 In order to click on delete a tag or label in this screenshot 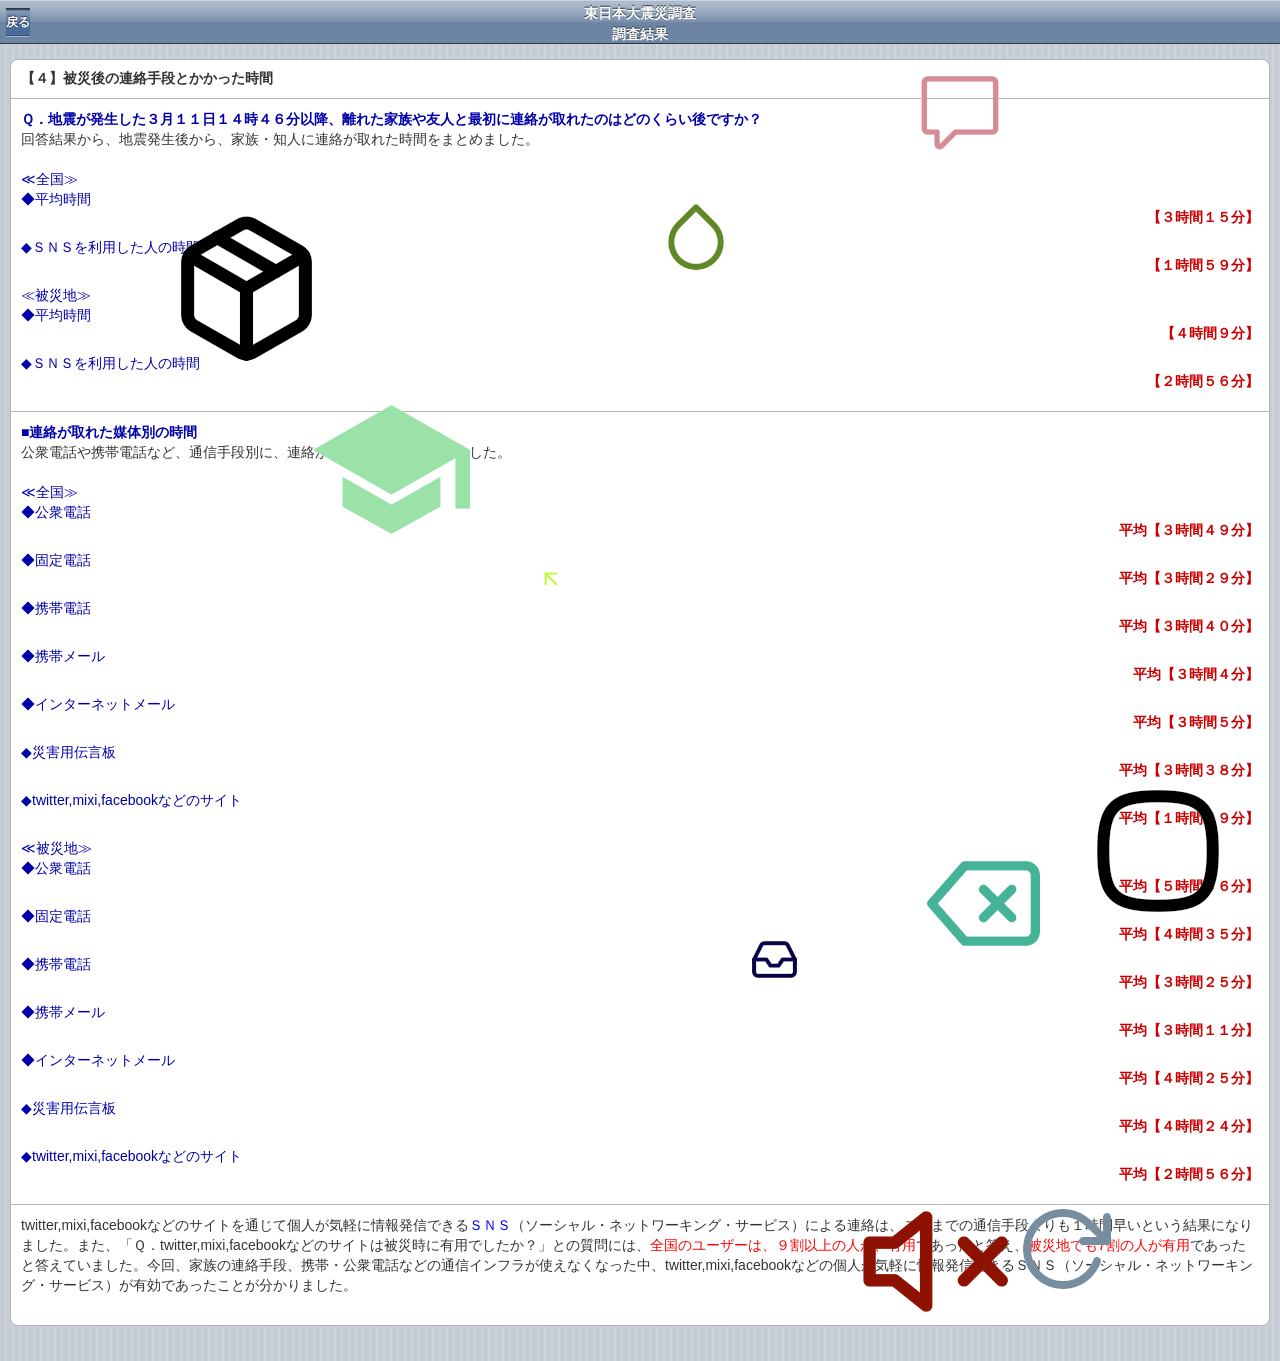, I will do `click(983, 903)`.